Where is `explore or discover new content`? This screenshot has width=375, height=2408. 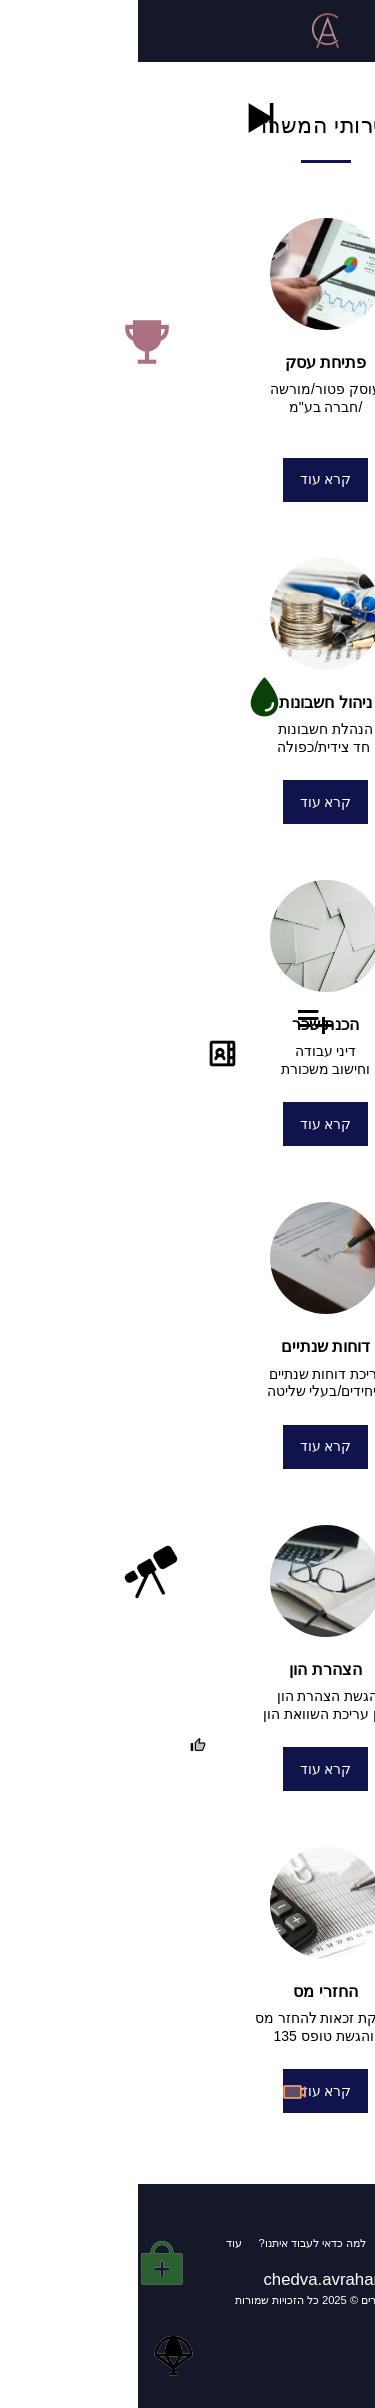 explore or discover new content is located at coordinates (151, 1572).